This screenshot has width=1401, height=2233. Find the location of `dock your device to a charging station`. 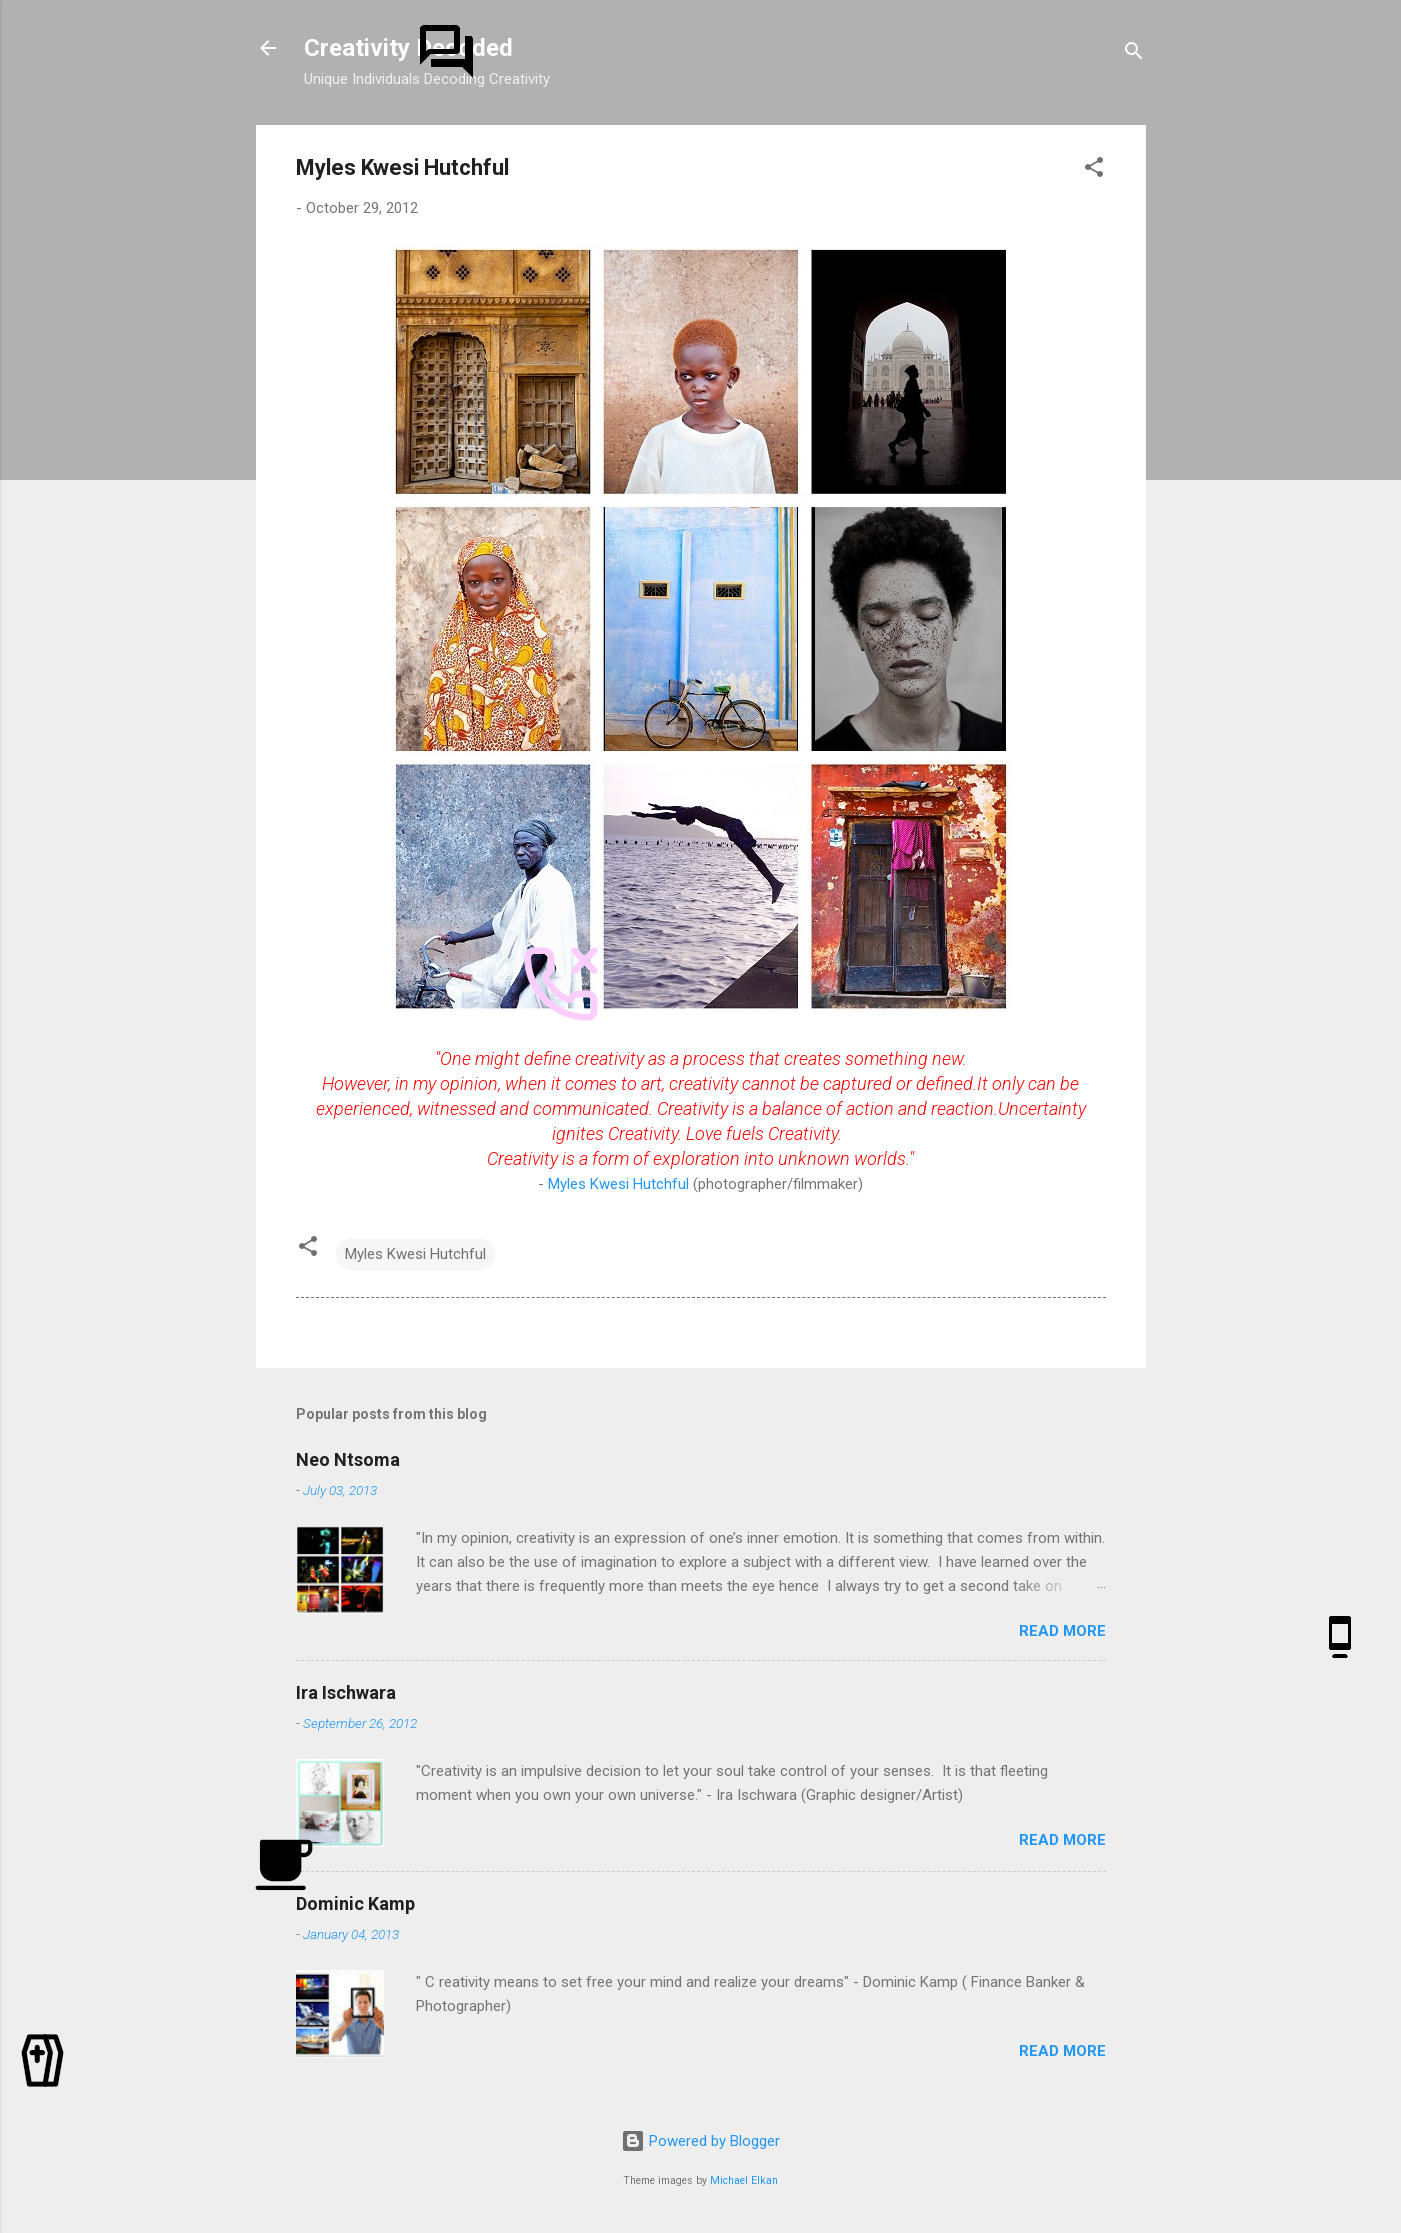

dock your device to a charging station is located at coordinates (1340, 1637).